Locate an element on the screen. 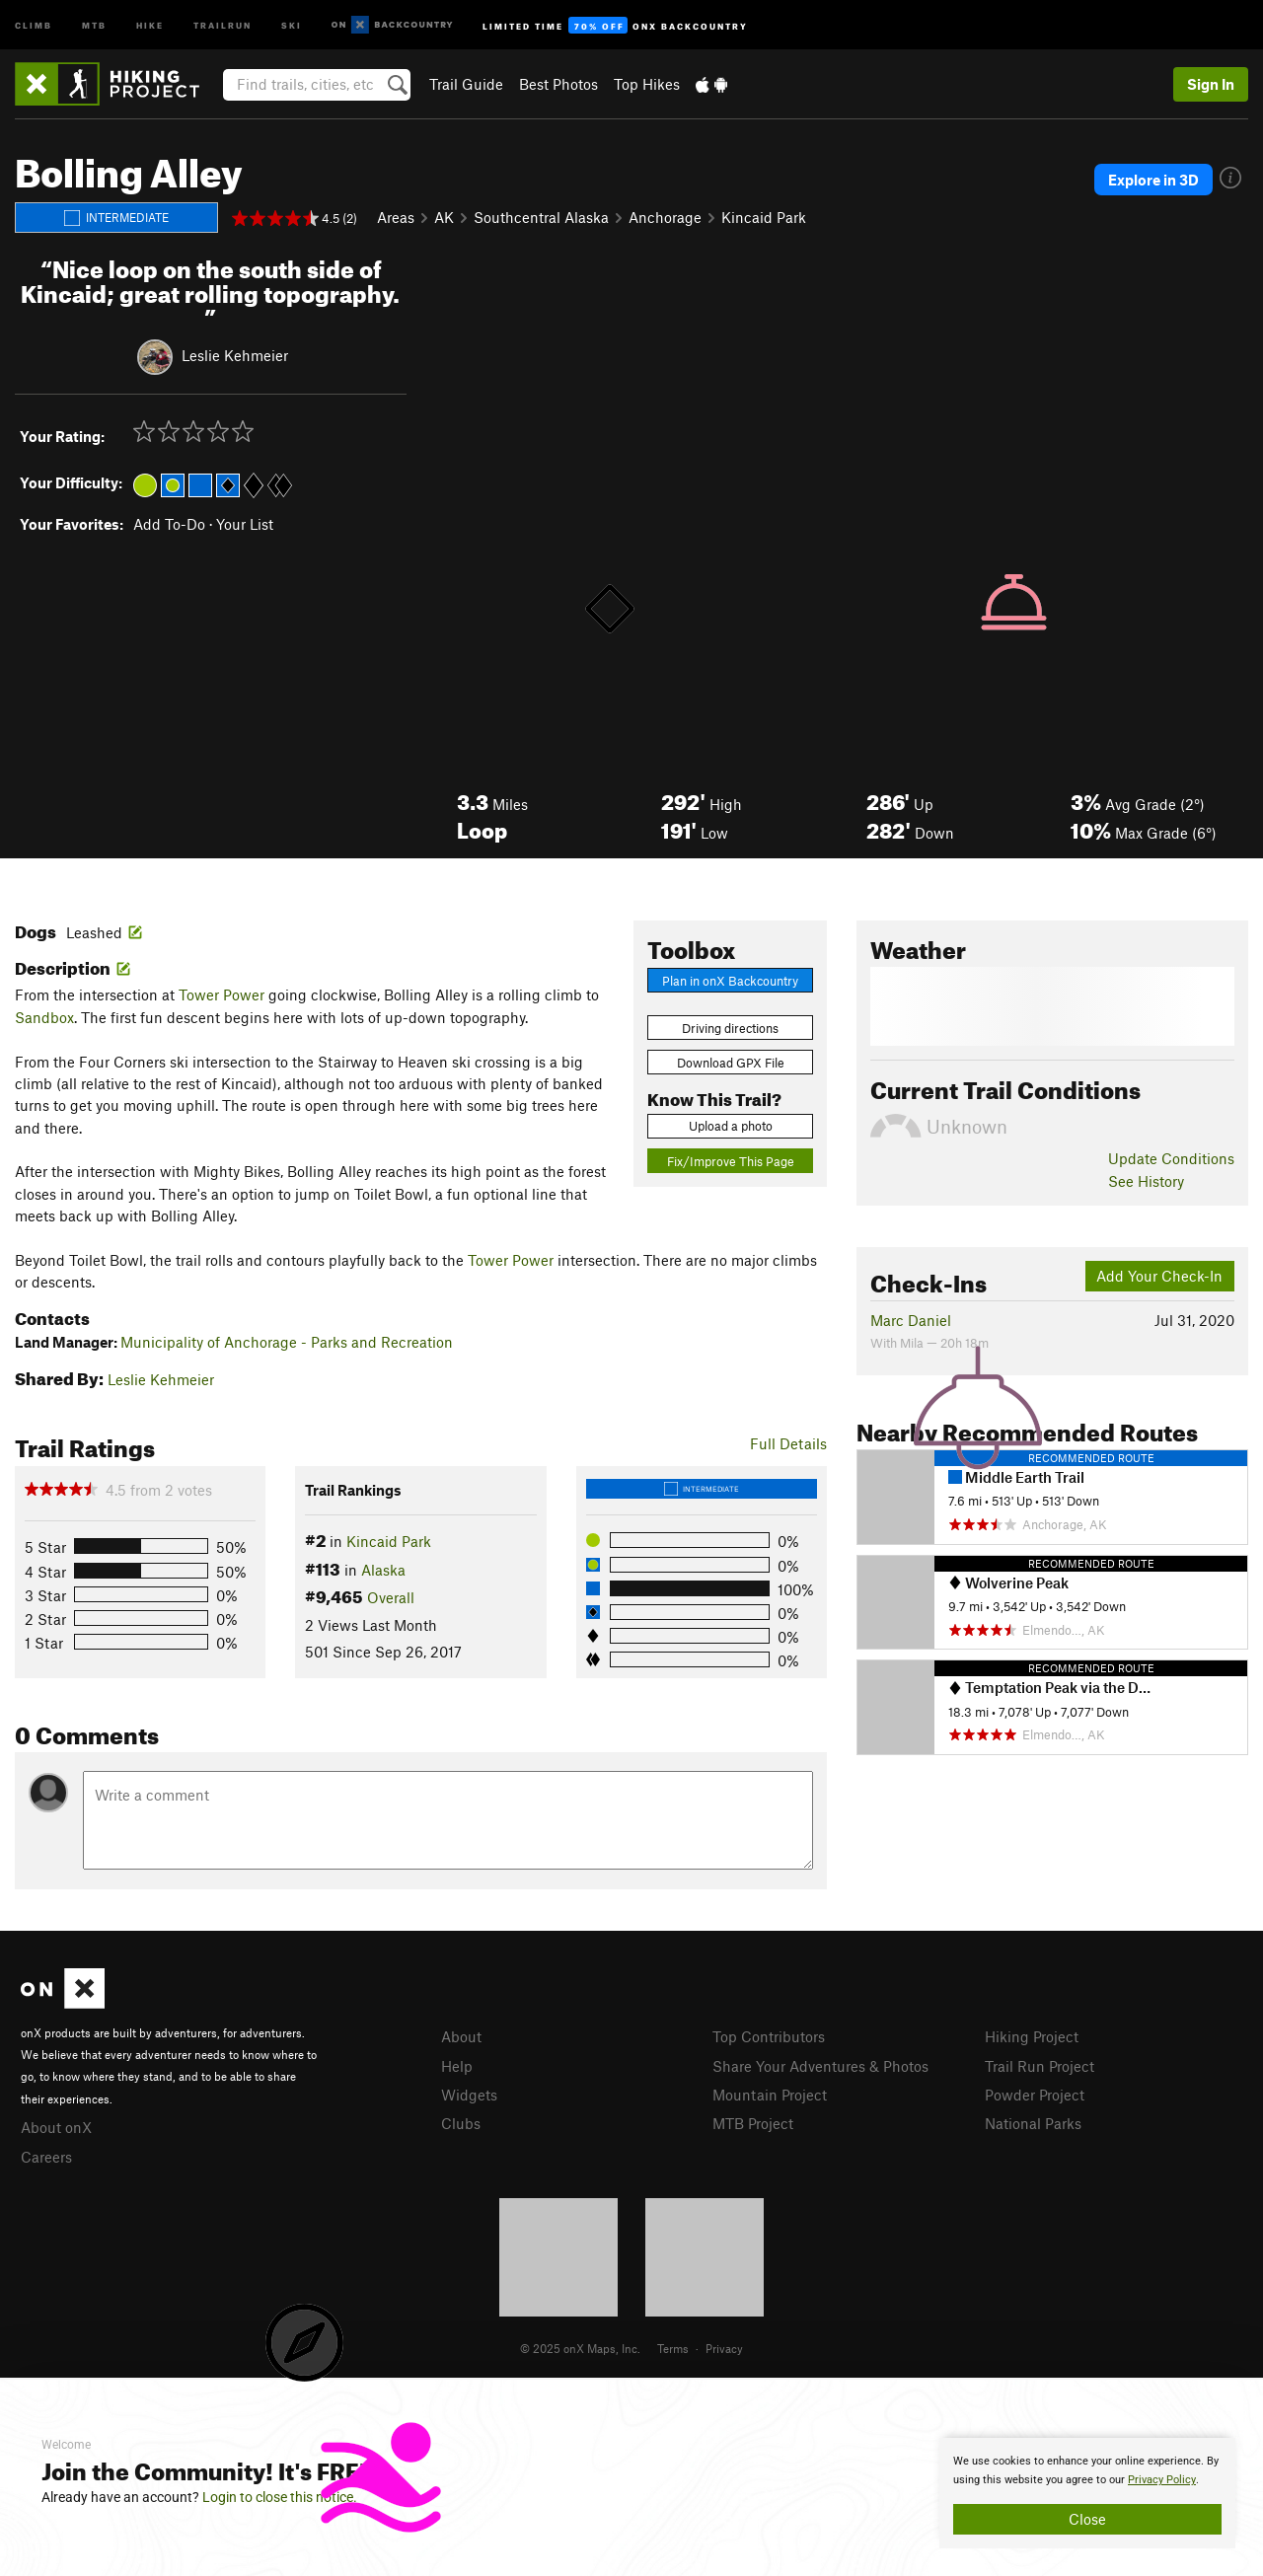  indicates premium or pro feature is located at coordinates (610, 609).